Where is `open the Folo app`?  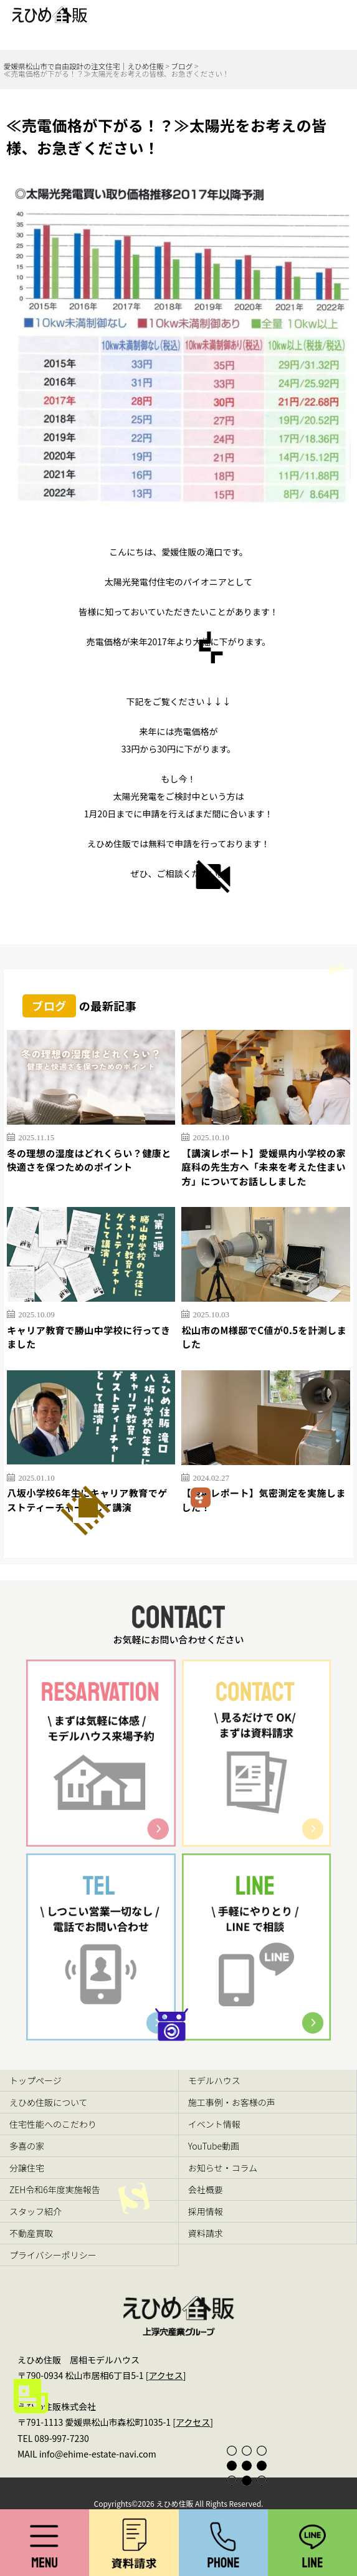 open the Folo app is located at coordinates (201, 1497).